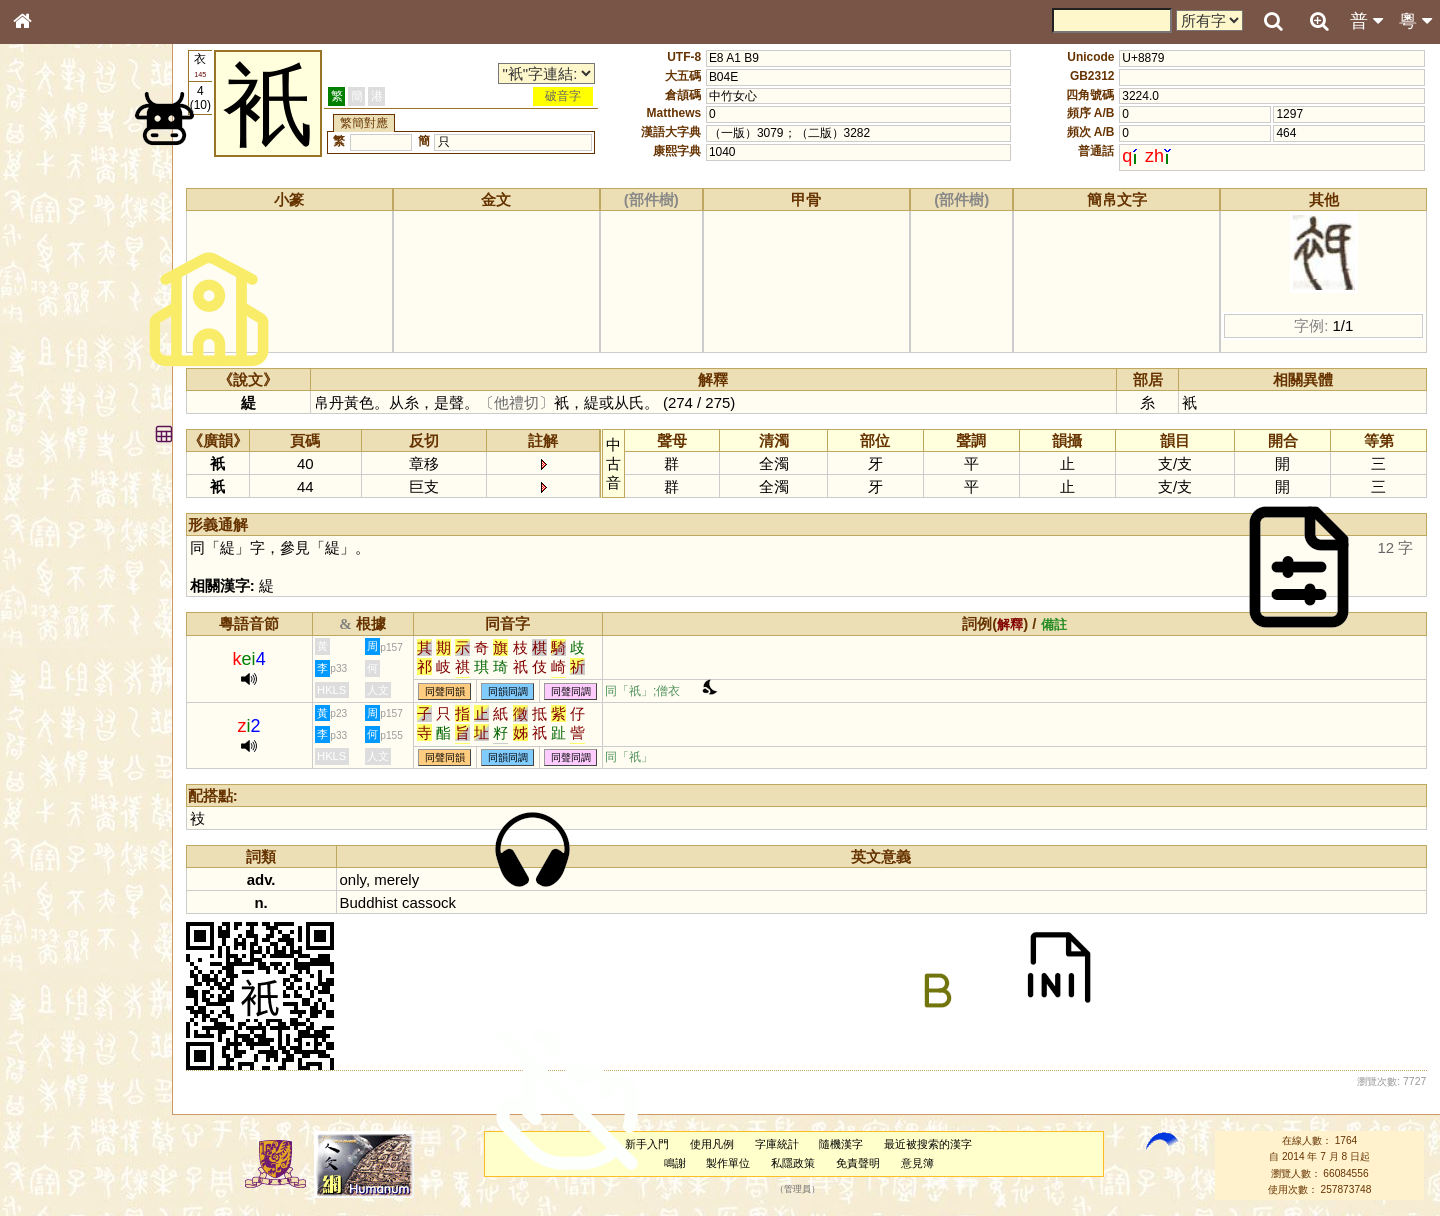 The image size is (1440, 1216). Describe the element at coordinates (567, 1099) in the screenshot. I see `disable touch or pointer input` at that location.